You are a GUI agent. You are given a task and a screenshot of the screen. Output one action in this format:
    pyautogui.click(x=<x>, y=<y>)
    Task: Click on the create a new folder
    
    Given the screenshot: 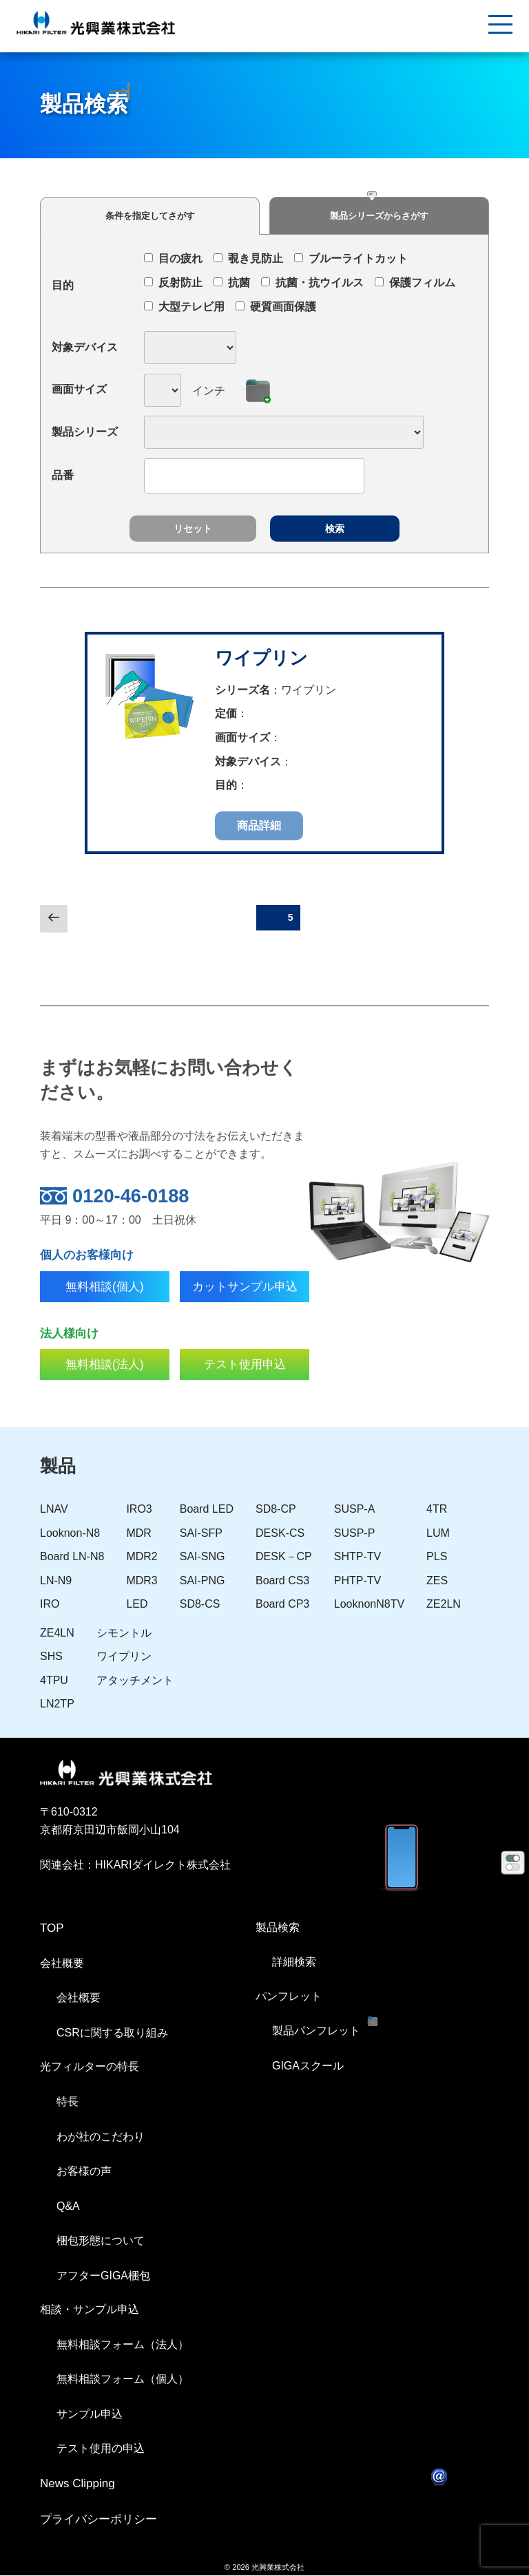 What is the action you would take?
    pyautogui.click(x=258, y=390)
    